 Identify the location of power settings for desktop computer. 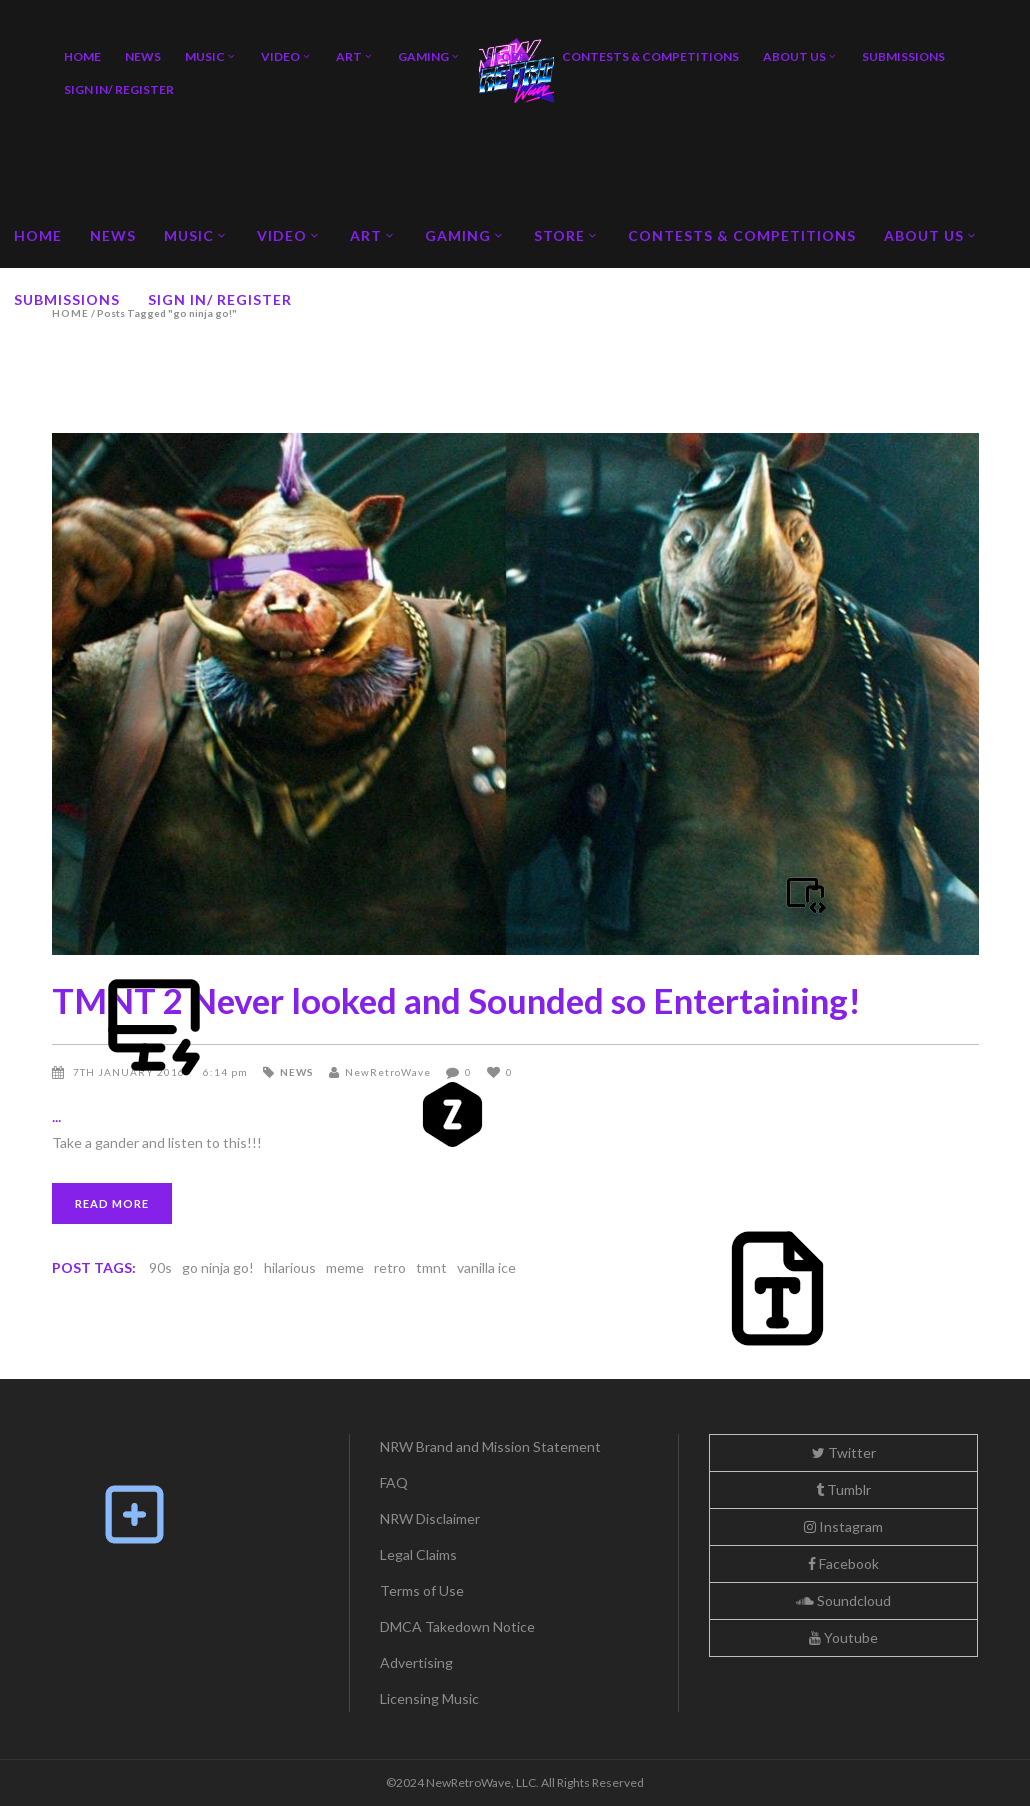
(154, 1025).